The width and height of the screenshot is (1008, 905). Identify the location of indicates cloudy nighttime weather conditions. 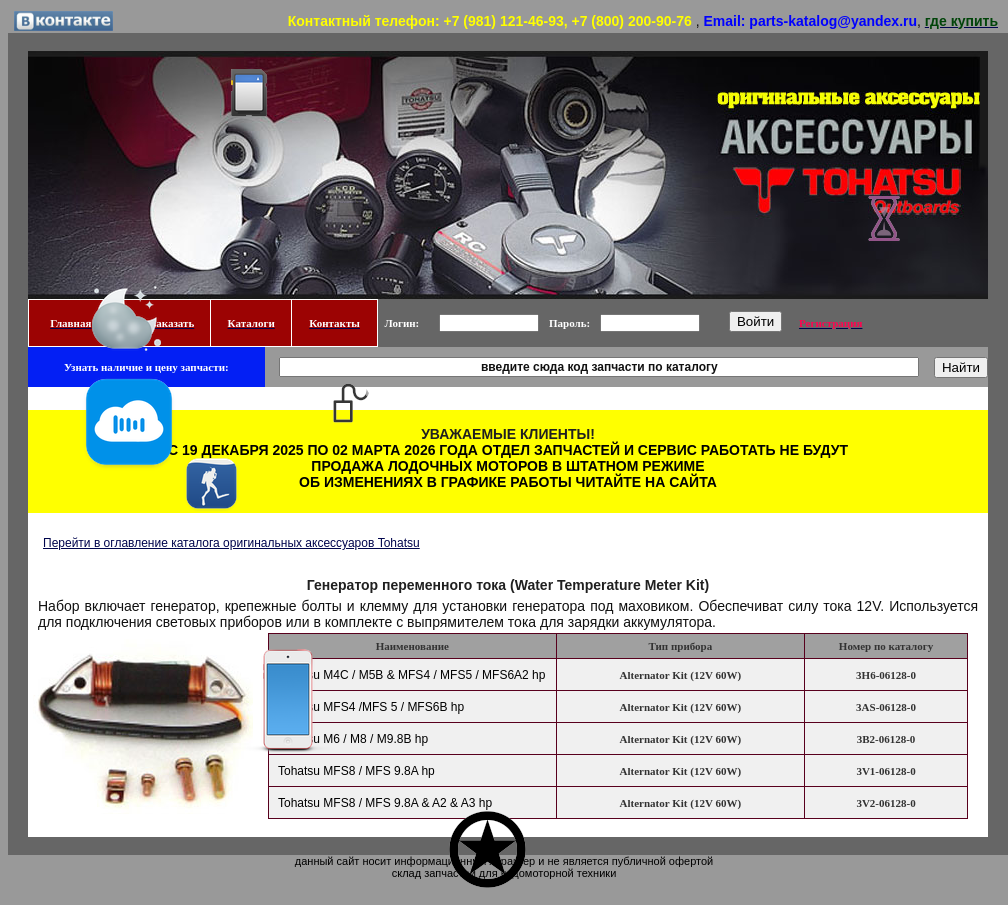
(126, 318).